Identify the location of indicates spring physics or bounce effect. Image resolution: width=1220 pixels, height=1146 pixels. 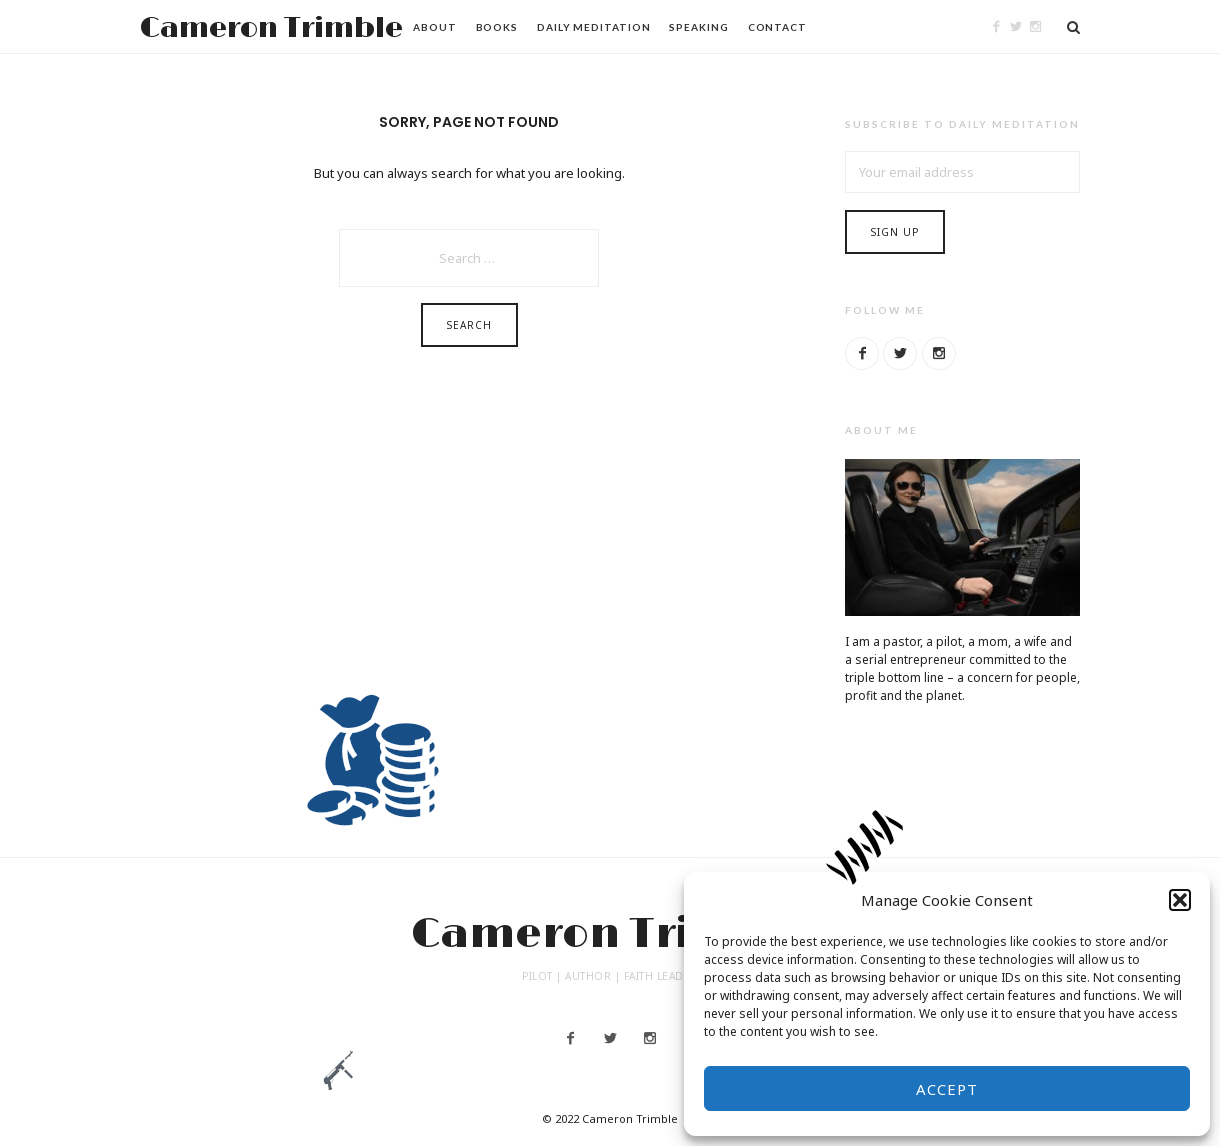
(864, 847).